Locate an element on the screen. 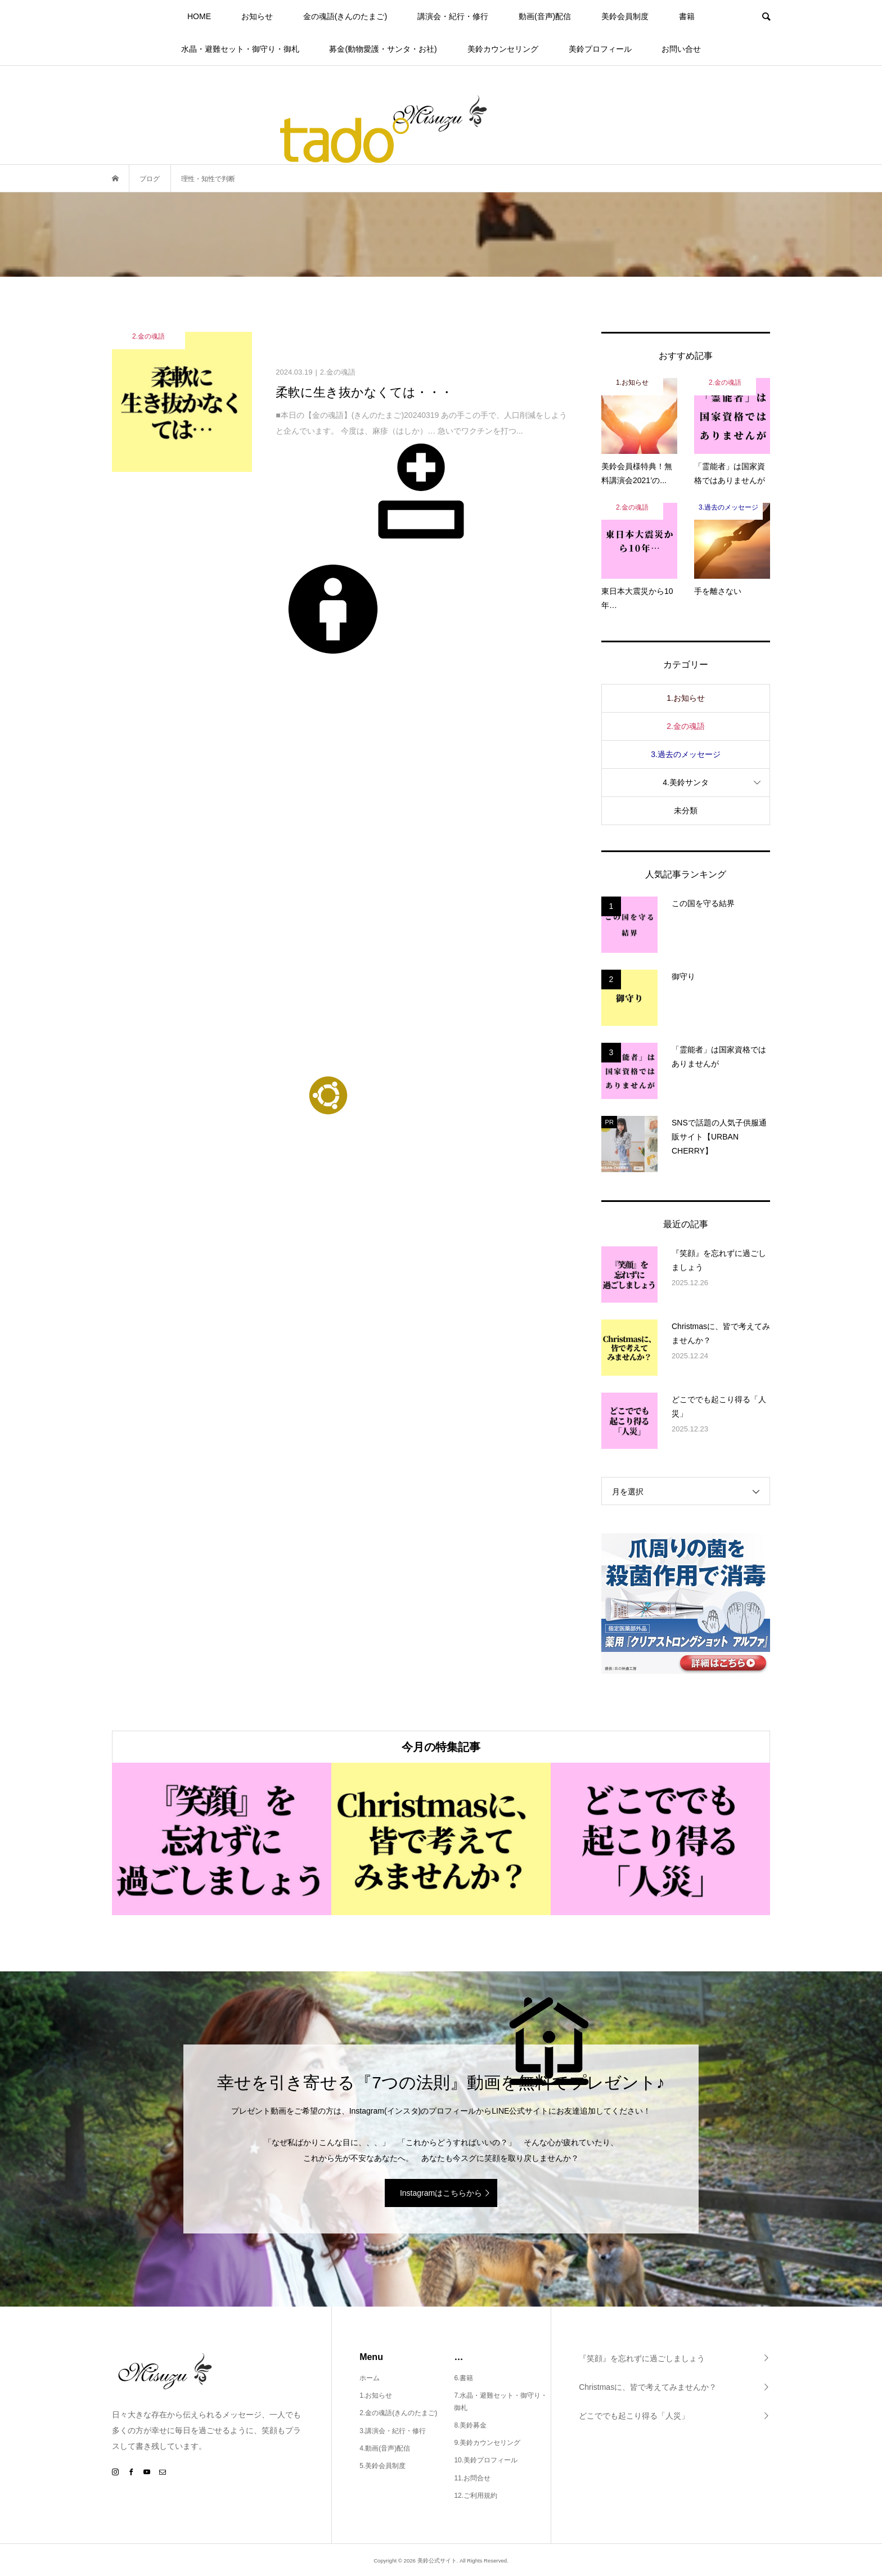  Iconify logo - open source icon framework is located at coordinates (549, 2041).